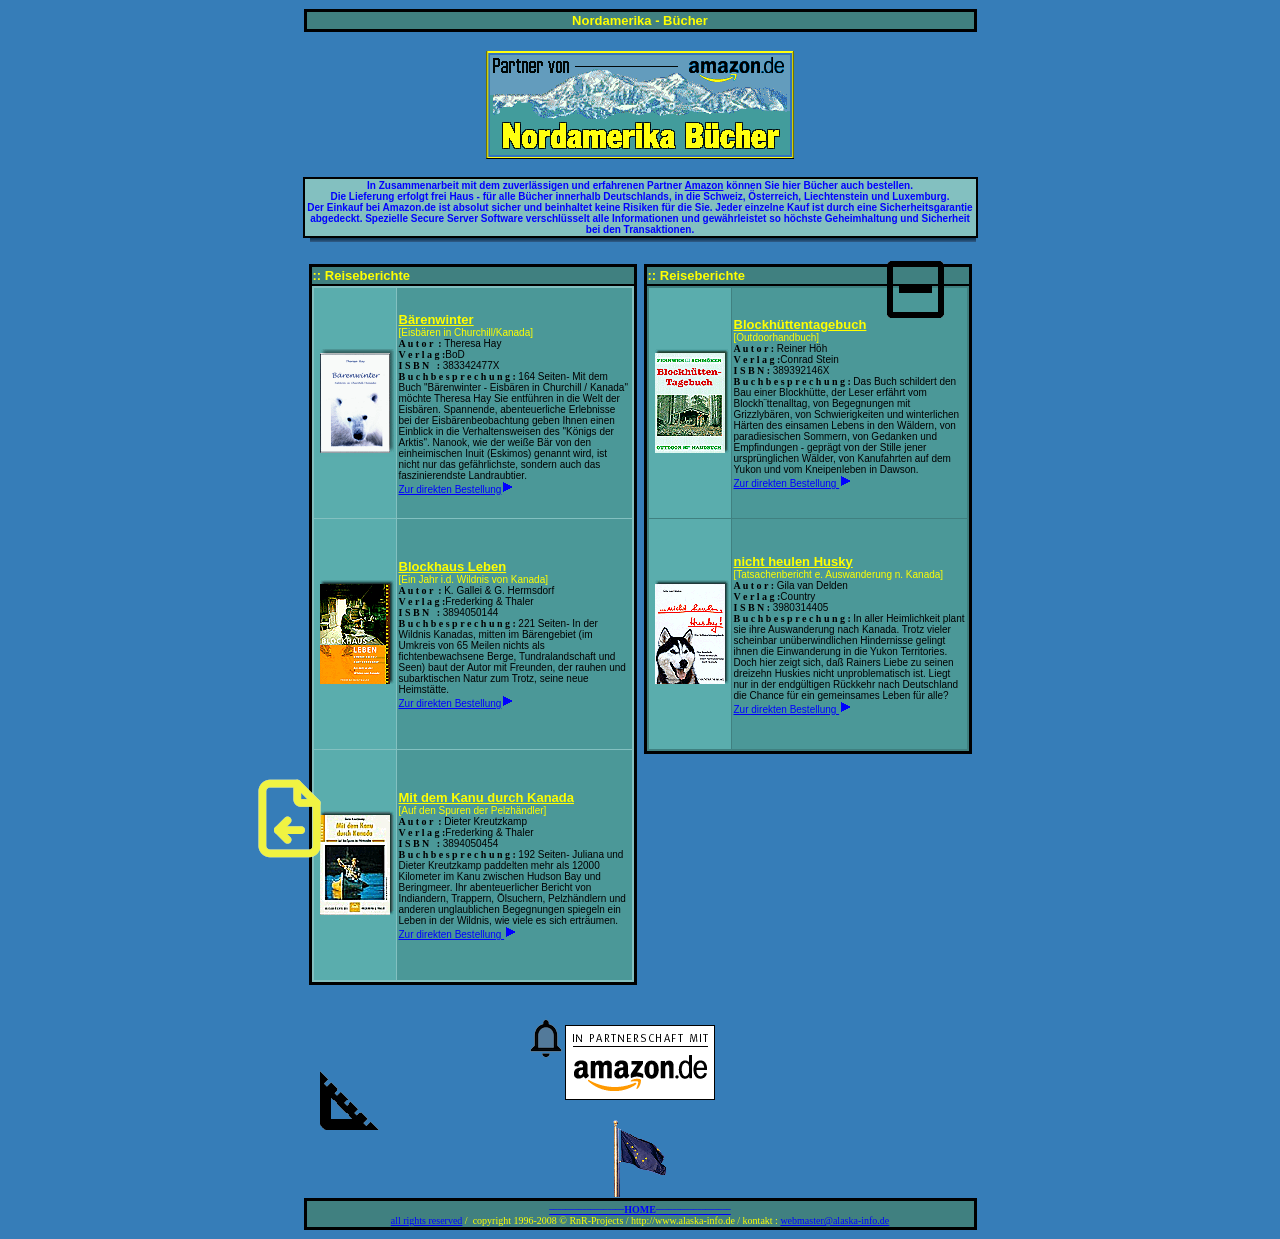  What do you see at coordinates (546, 1038) in the screenshot?
I see `view notifications` at bounding box center [546, 1038].